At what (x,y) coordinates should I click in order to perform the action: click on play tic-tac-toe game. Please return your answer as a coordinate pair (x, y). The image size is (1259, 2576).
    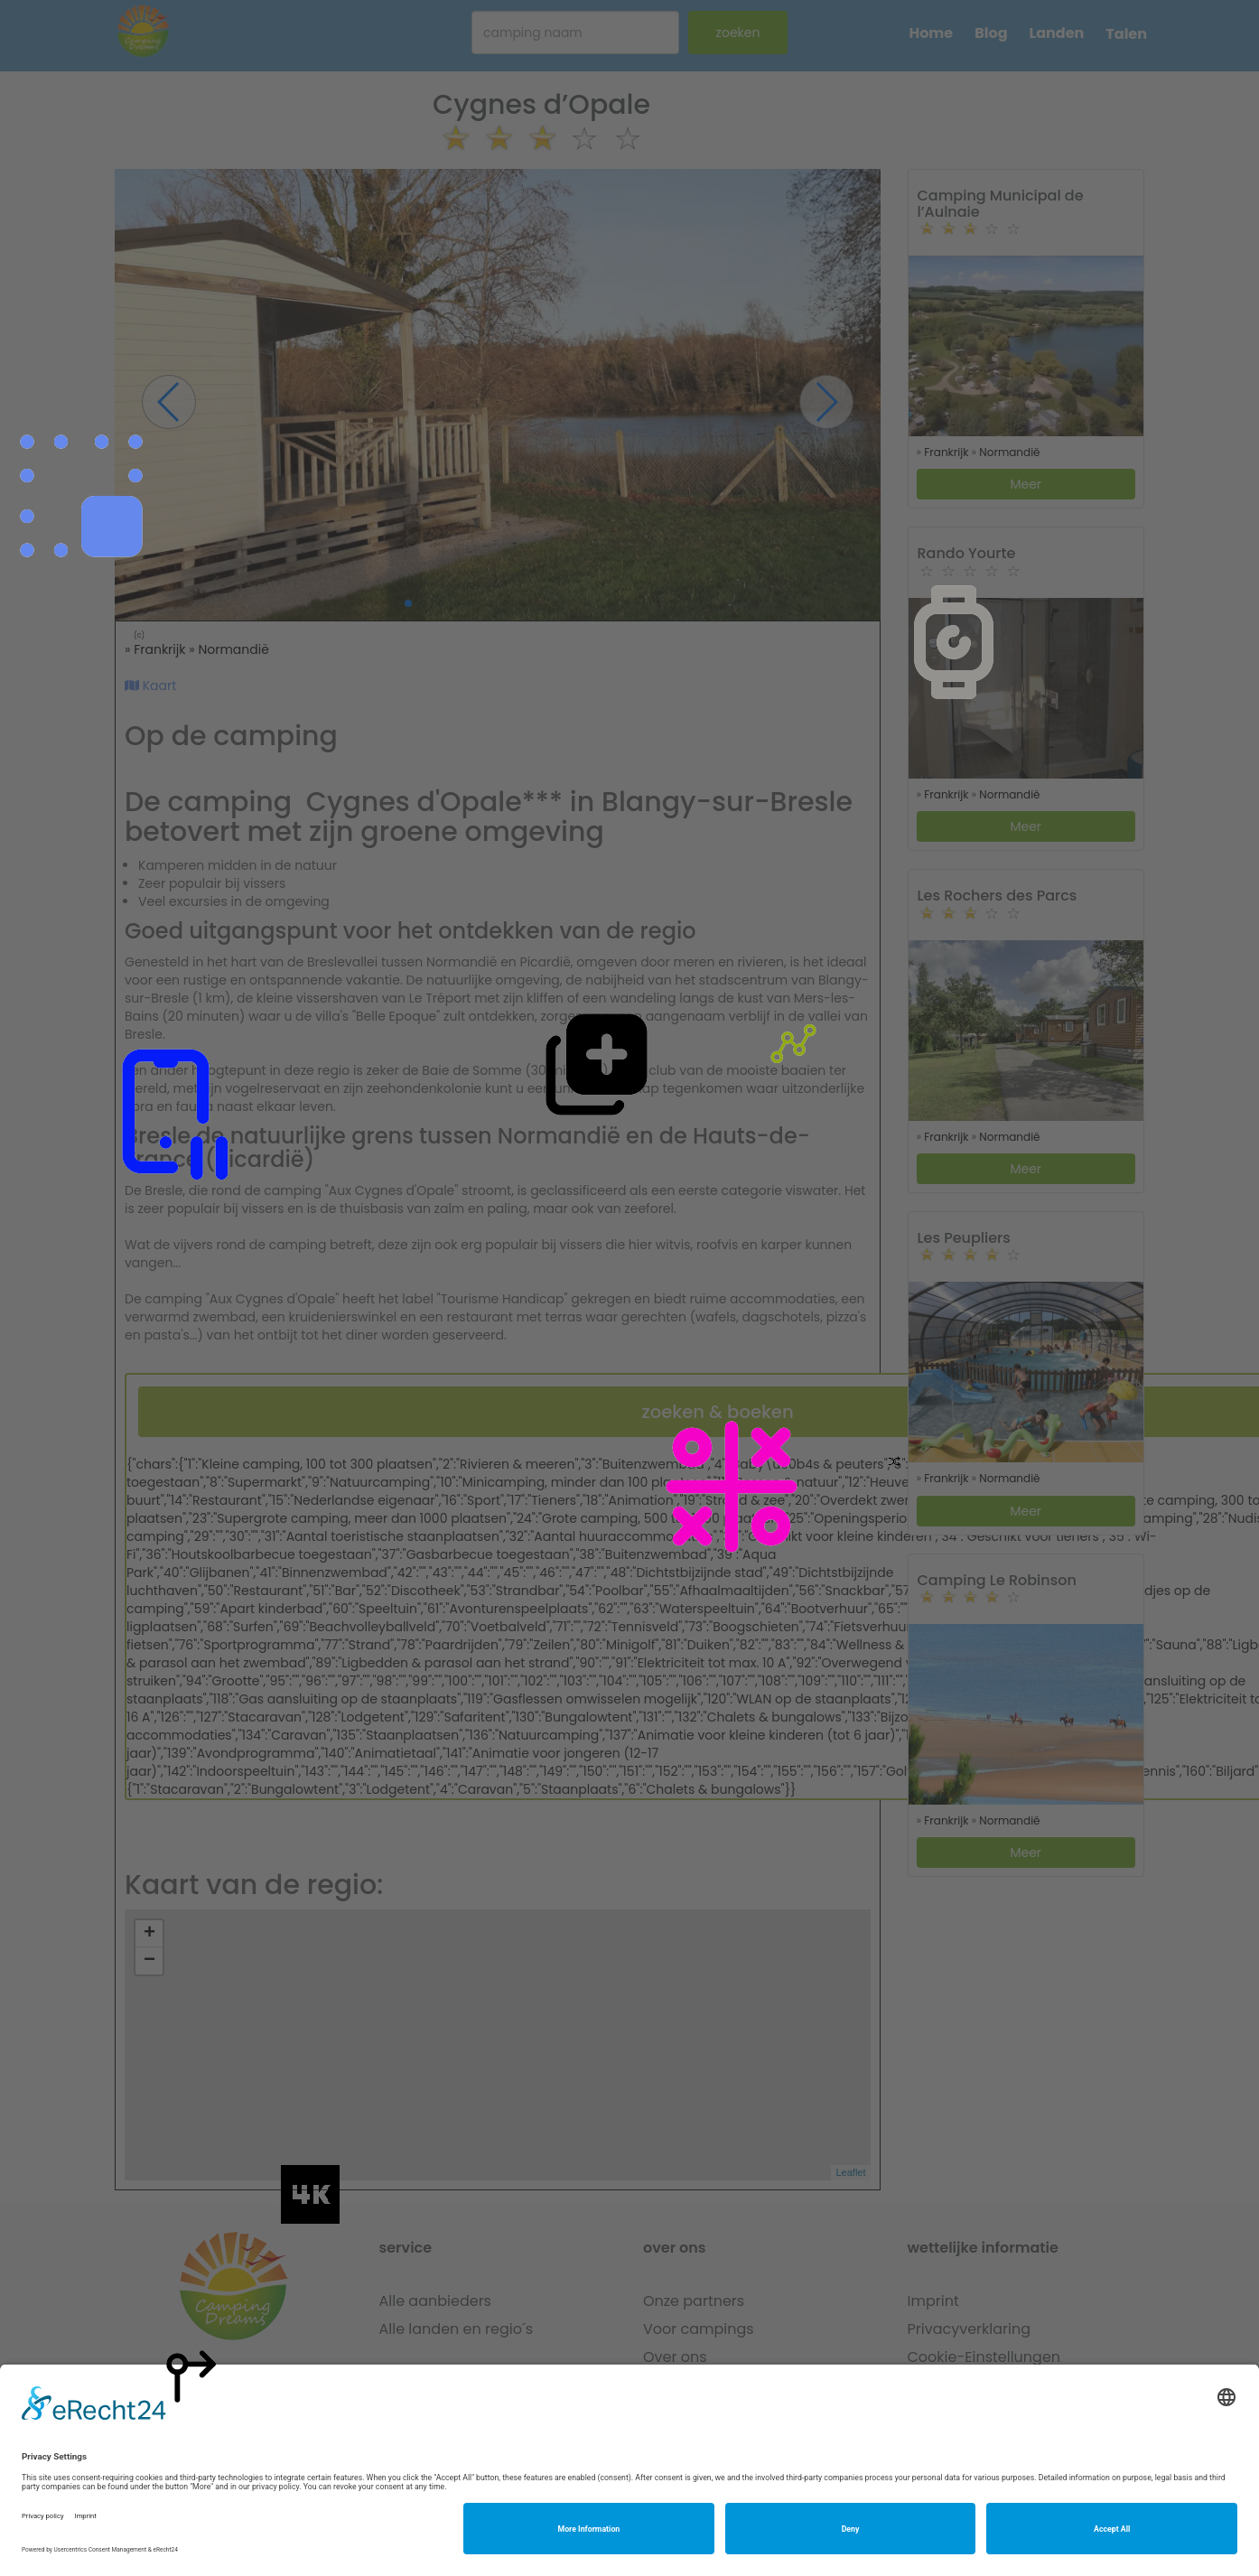
    Looking at the image, I should click on (732, 1487).